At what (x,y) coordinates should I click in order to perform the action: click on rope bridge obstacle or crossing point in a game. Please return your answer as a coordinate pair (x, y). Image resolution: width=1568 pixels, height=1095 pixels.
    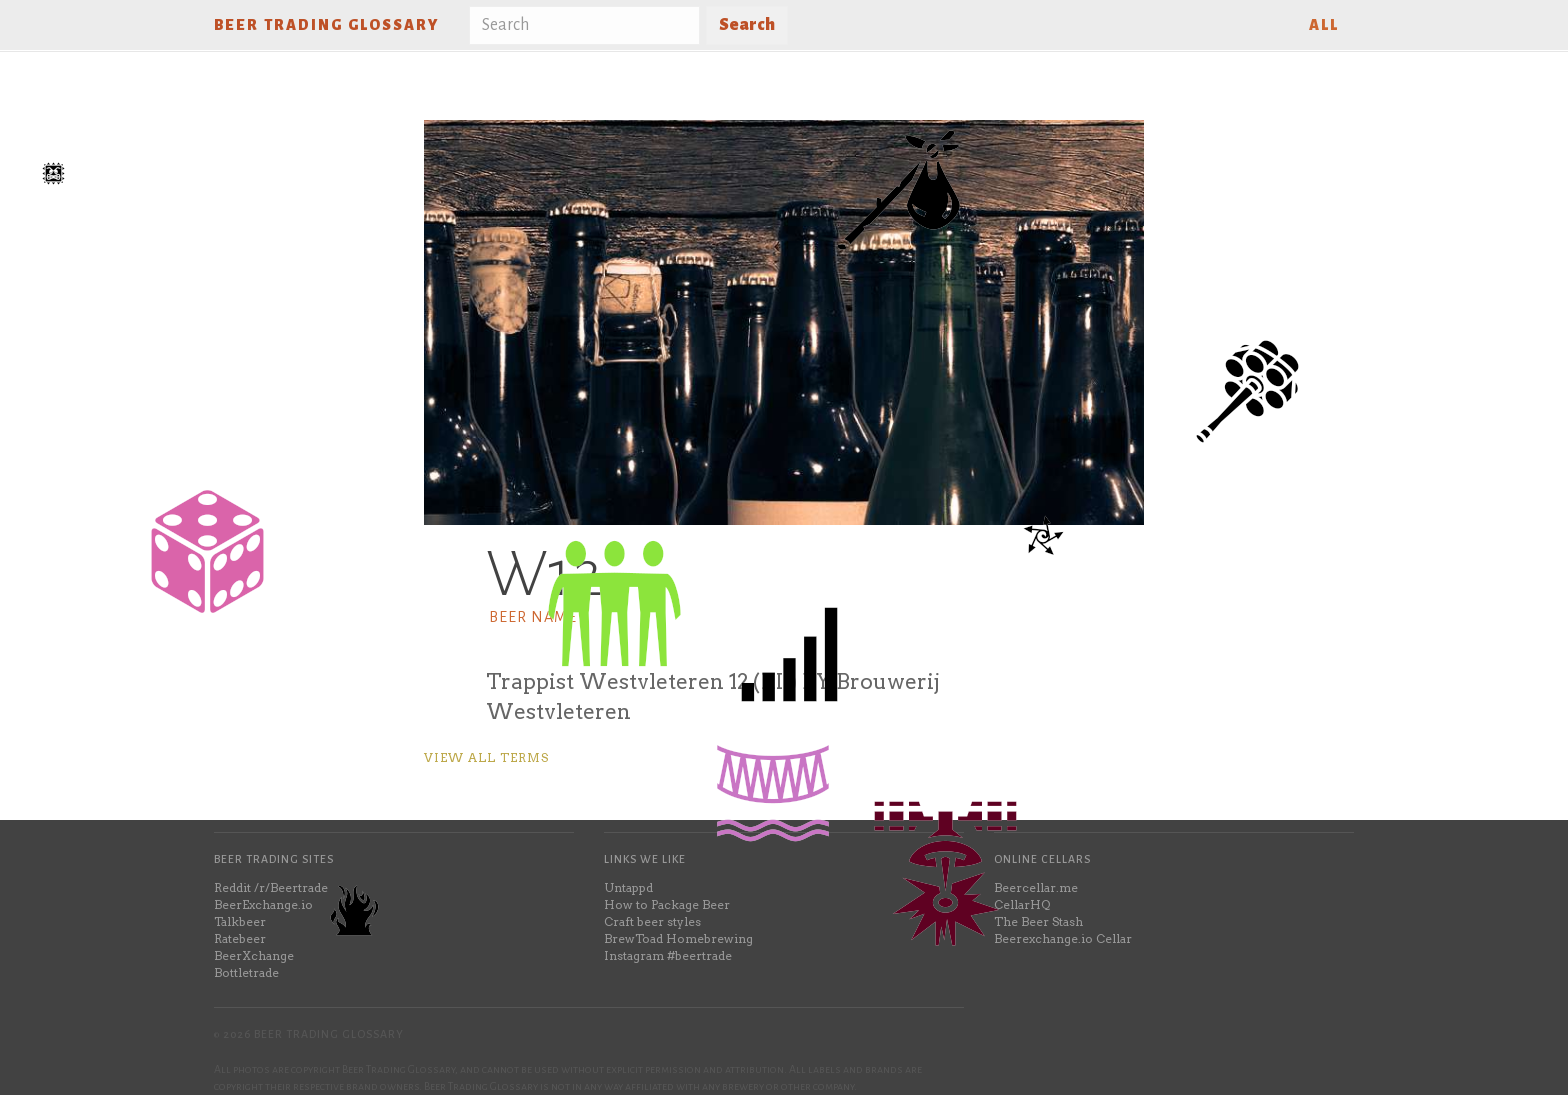
    Looking at the image, I should click on (773, 788).